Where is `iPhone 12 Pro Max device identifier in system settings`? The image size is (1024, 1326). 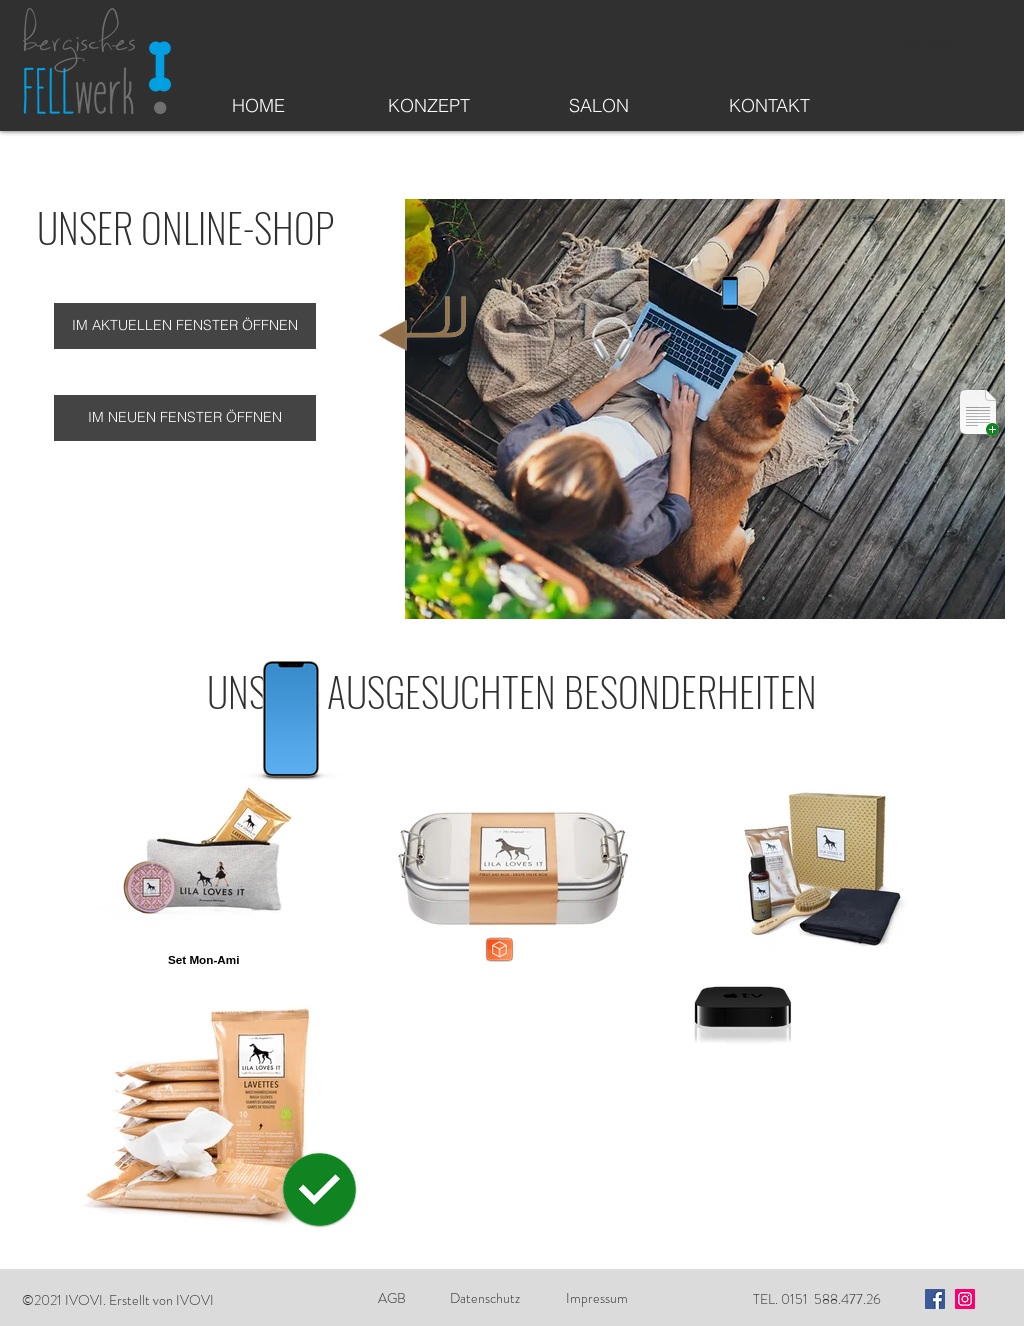 iPhone 12 Pro Max device identifier in system settings is located at coordinates (291, 721).